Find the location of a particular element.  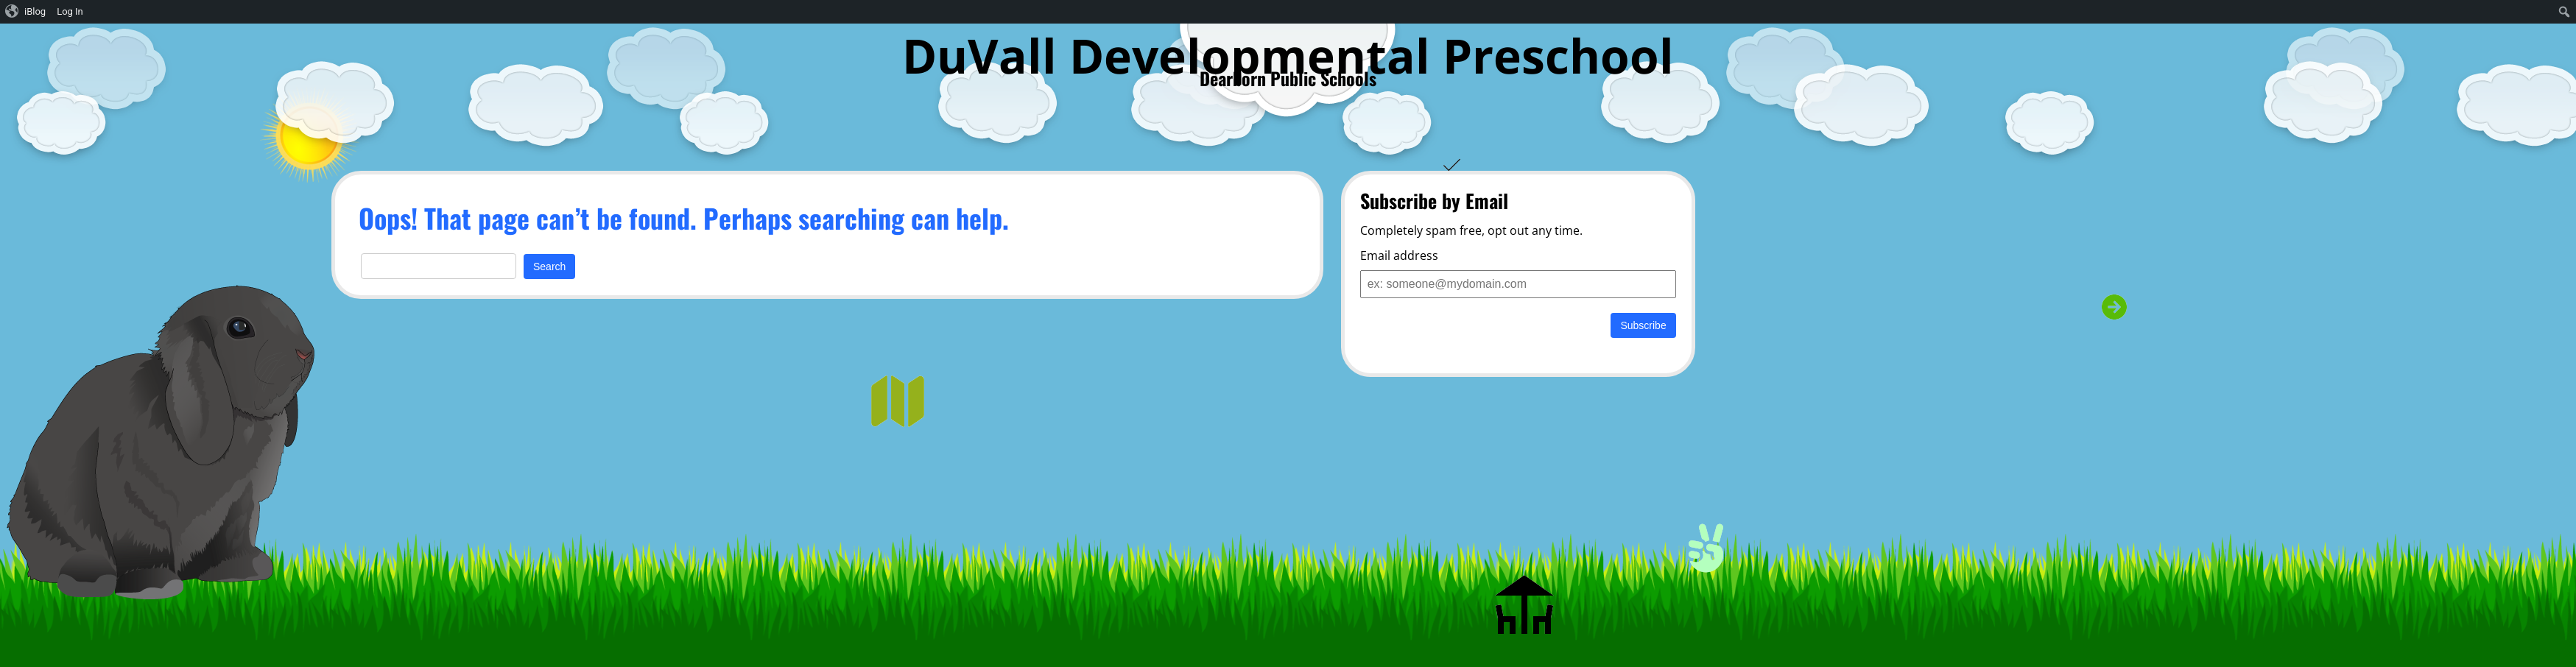

proceed to the next step is located at coordinates (2114, 307).